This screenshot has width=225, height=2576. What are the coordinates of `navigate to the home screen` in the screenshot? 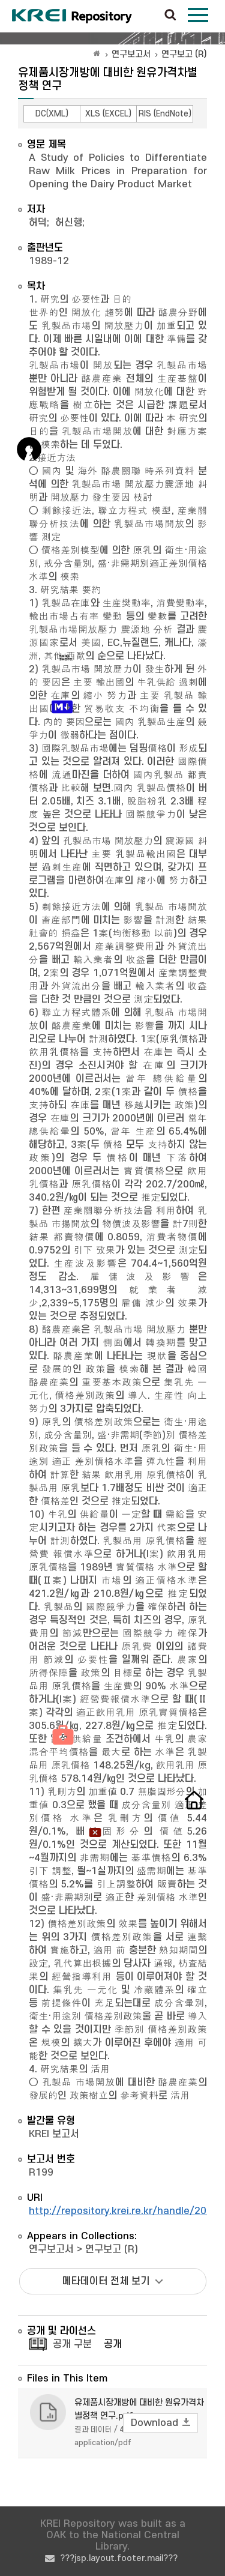 It's located at (194, 1800).